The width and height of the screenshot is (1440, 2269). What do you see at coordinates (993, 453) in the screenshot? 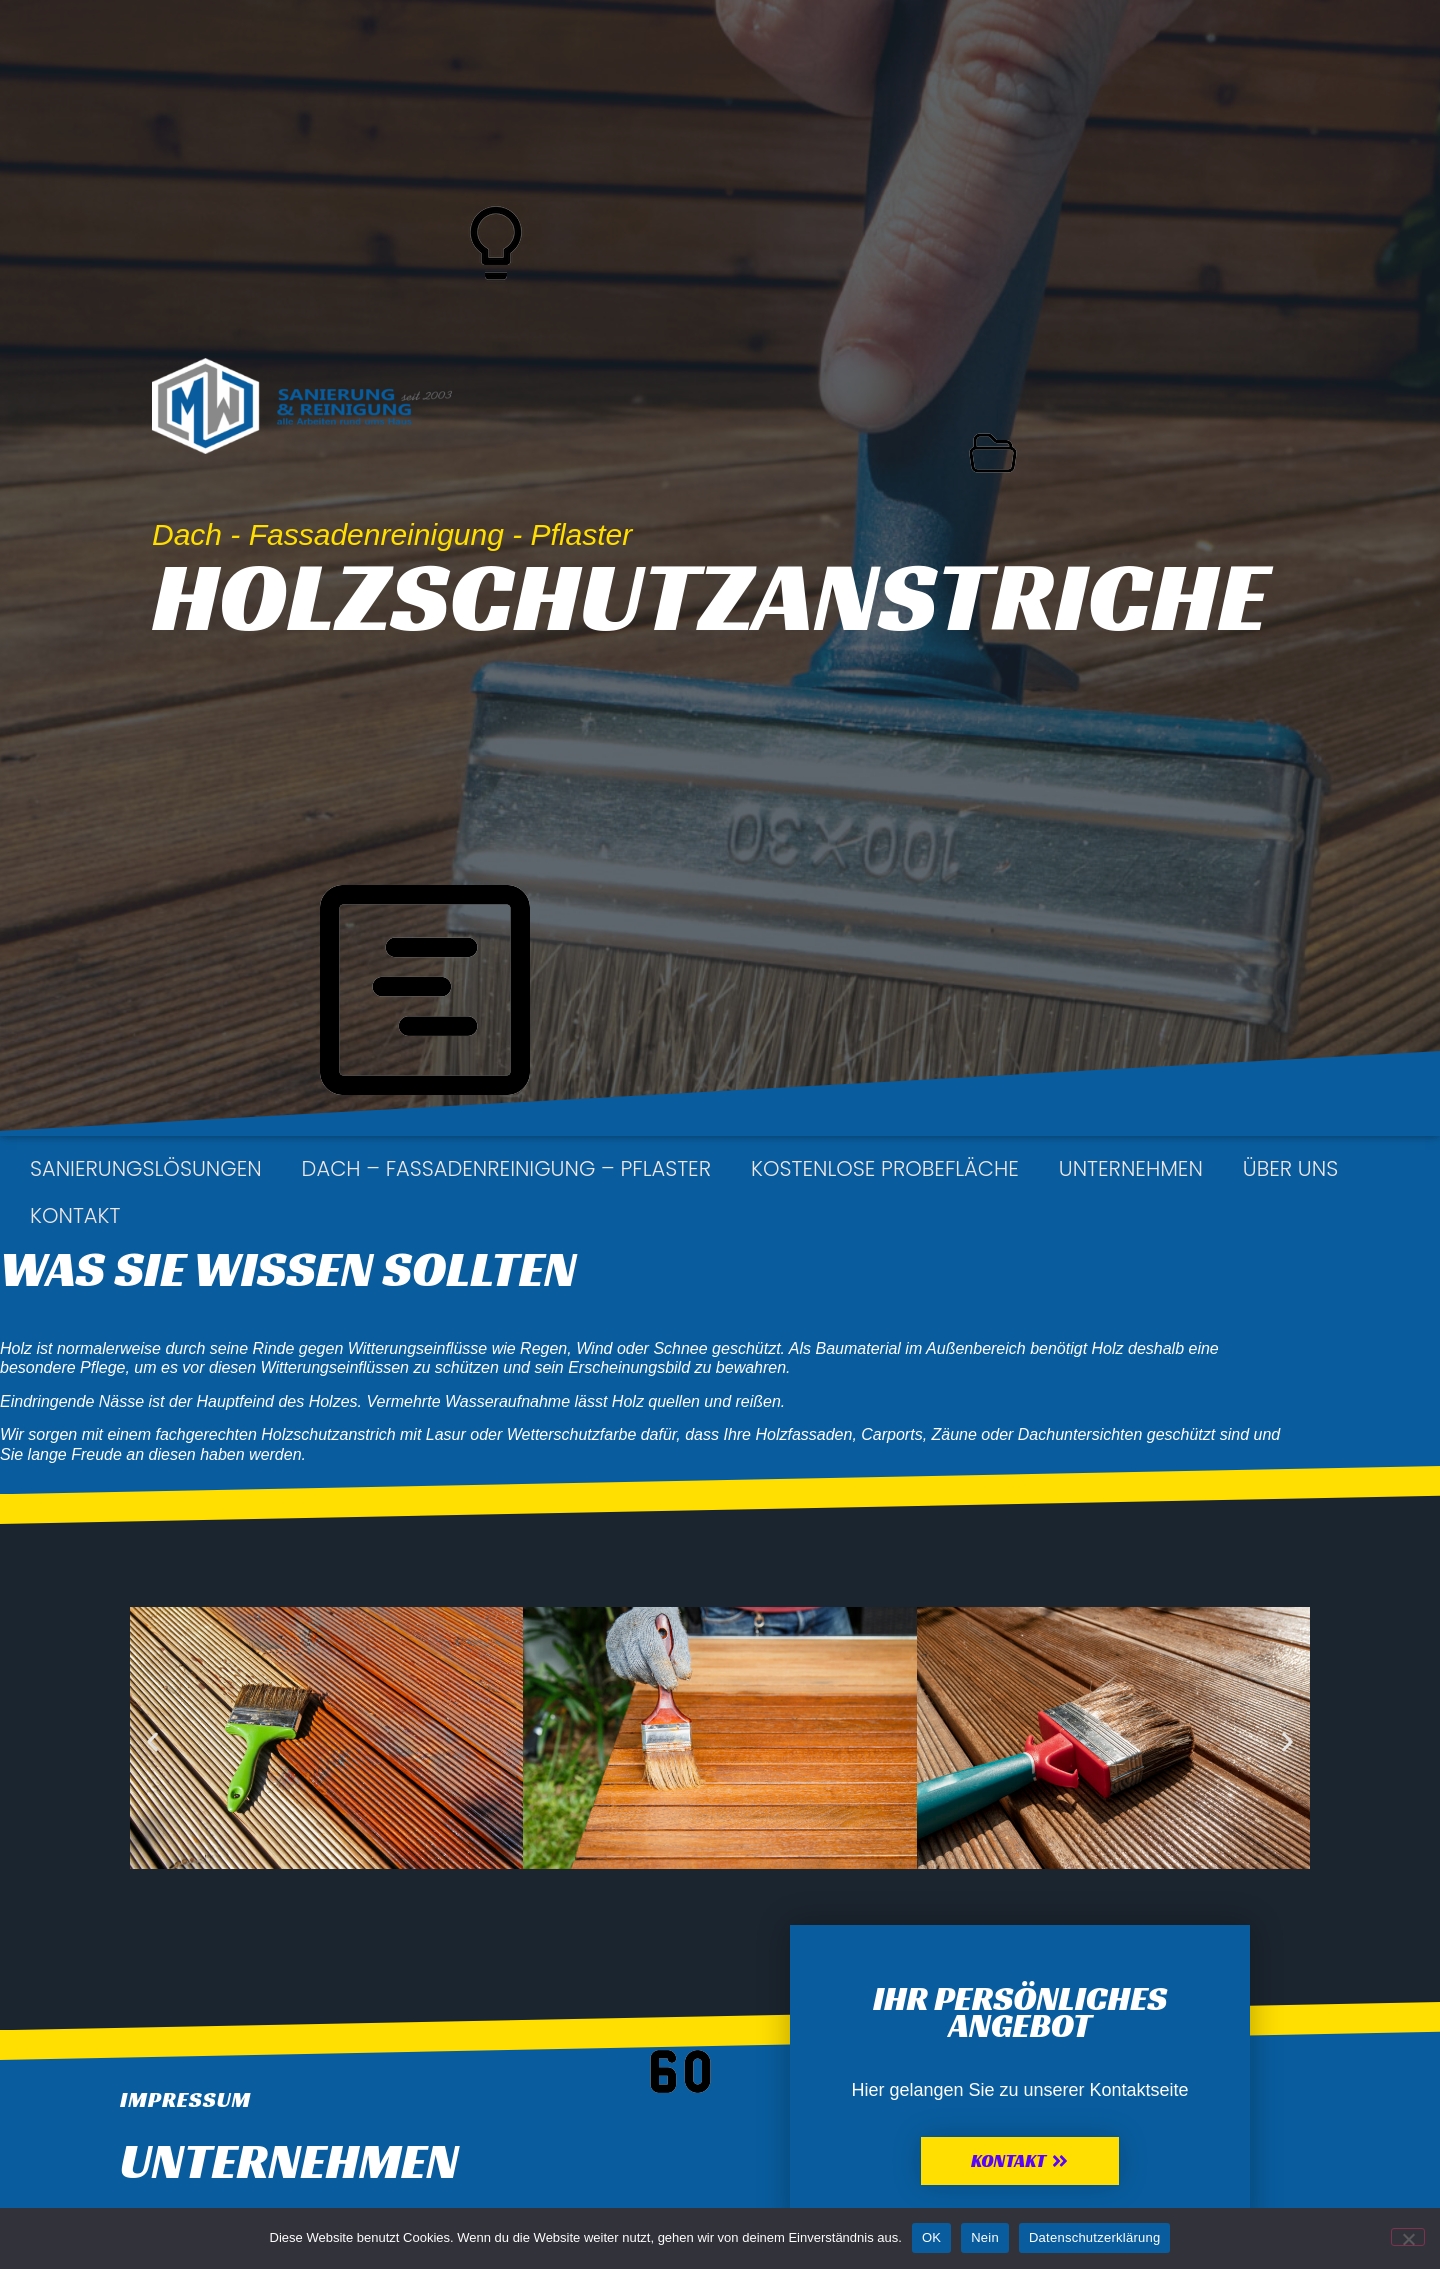
I see `view contents of an open folder` at bounding box center [993, 453].